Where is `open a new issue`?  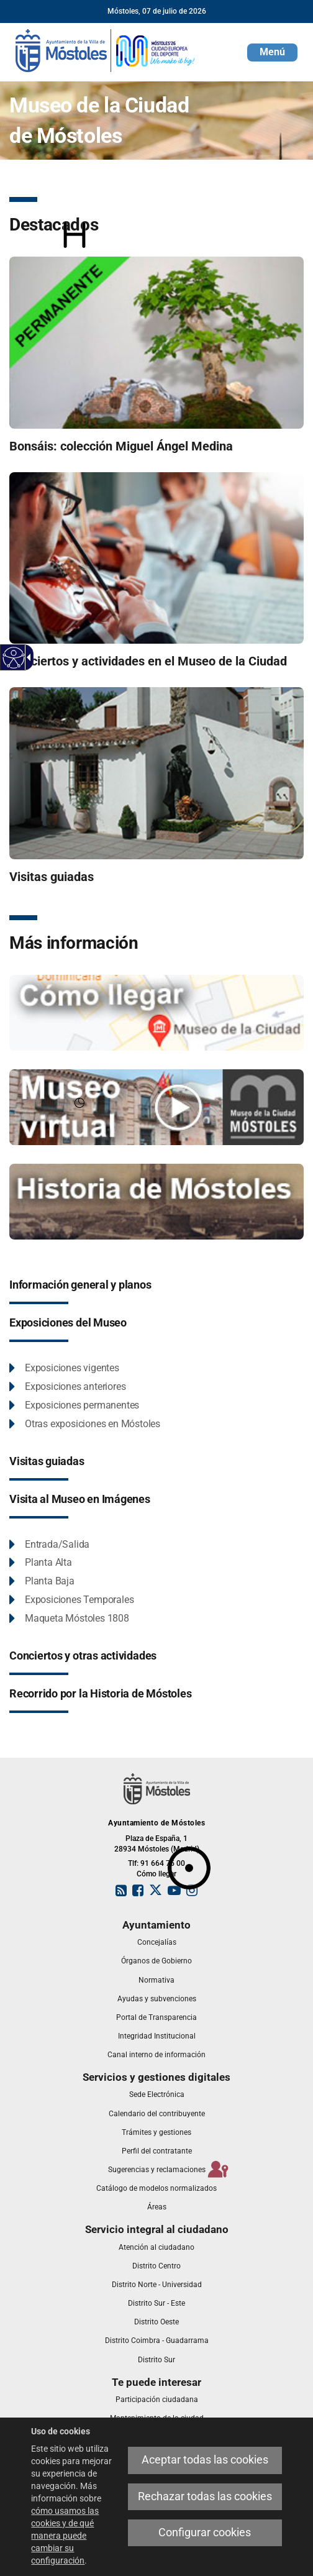 open a new issue is located at coordinates (189, 1868).